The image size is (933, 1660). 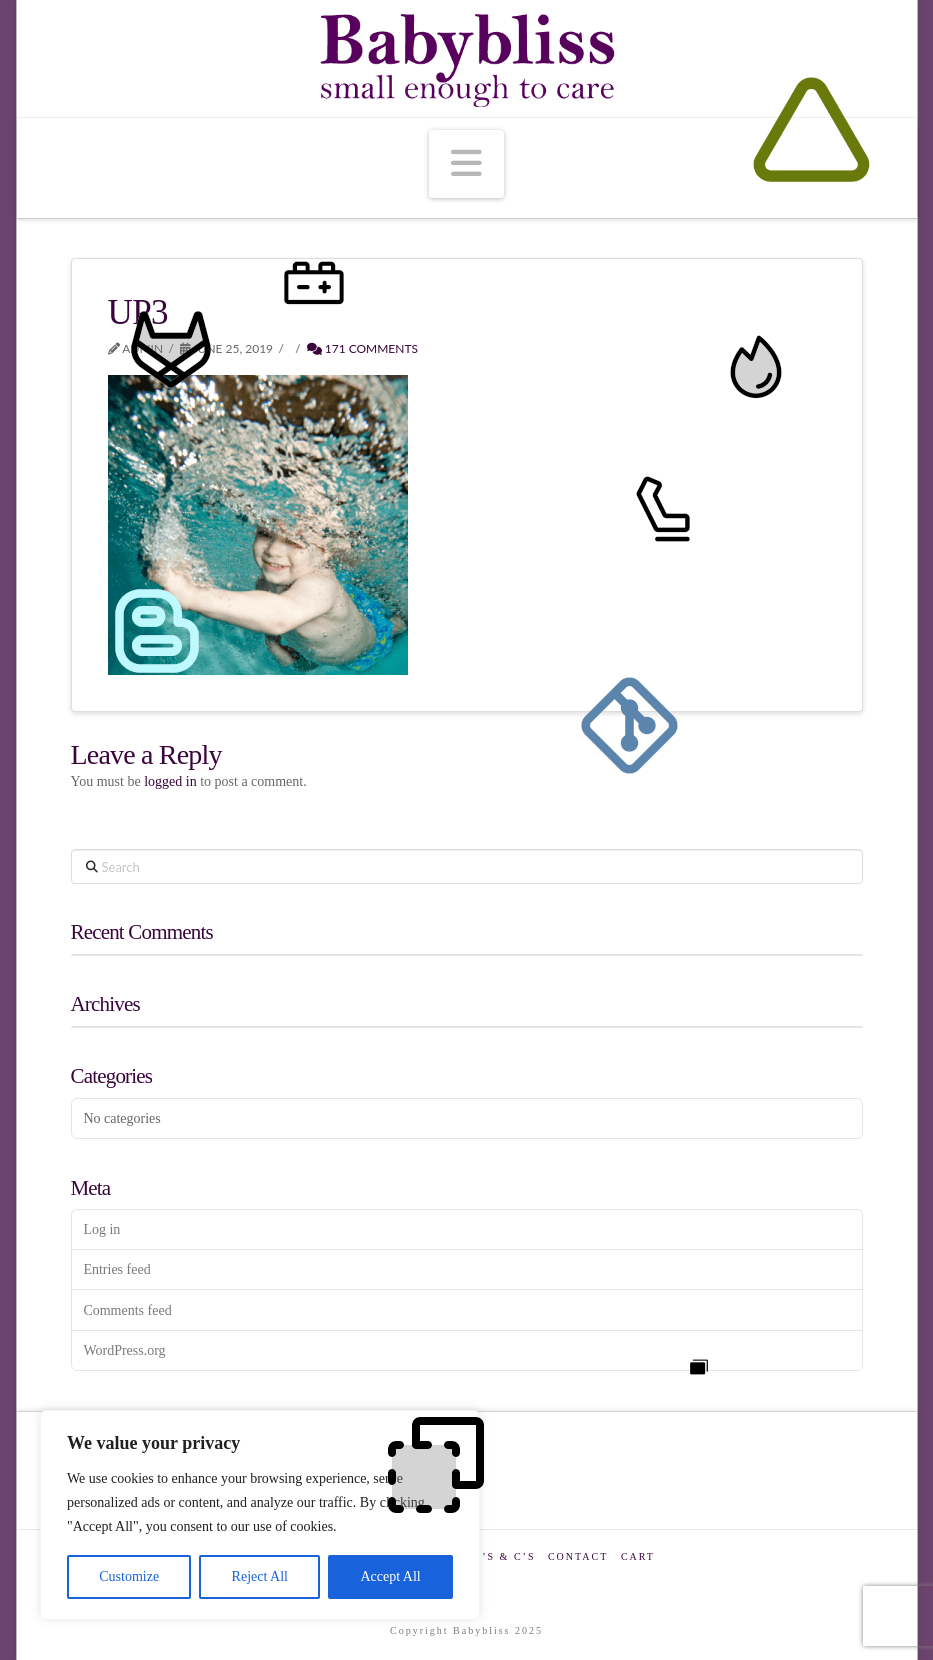 I want to click on bleach-safe laundry care symbol, so click(x=811, y=135).